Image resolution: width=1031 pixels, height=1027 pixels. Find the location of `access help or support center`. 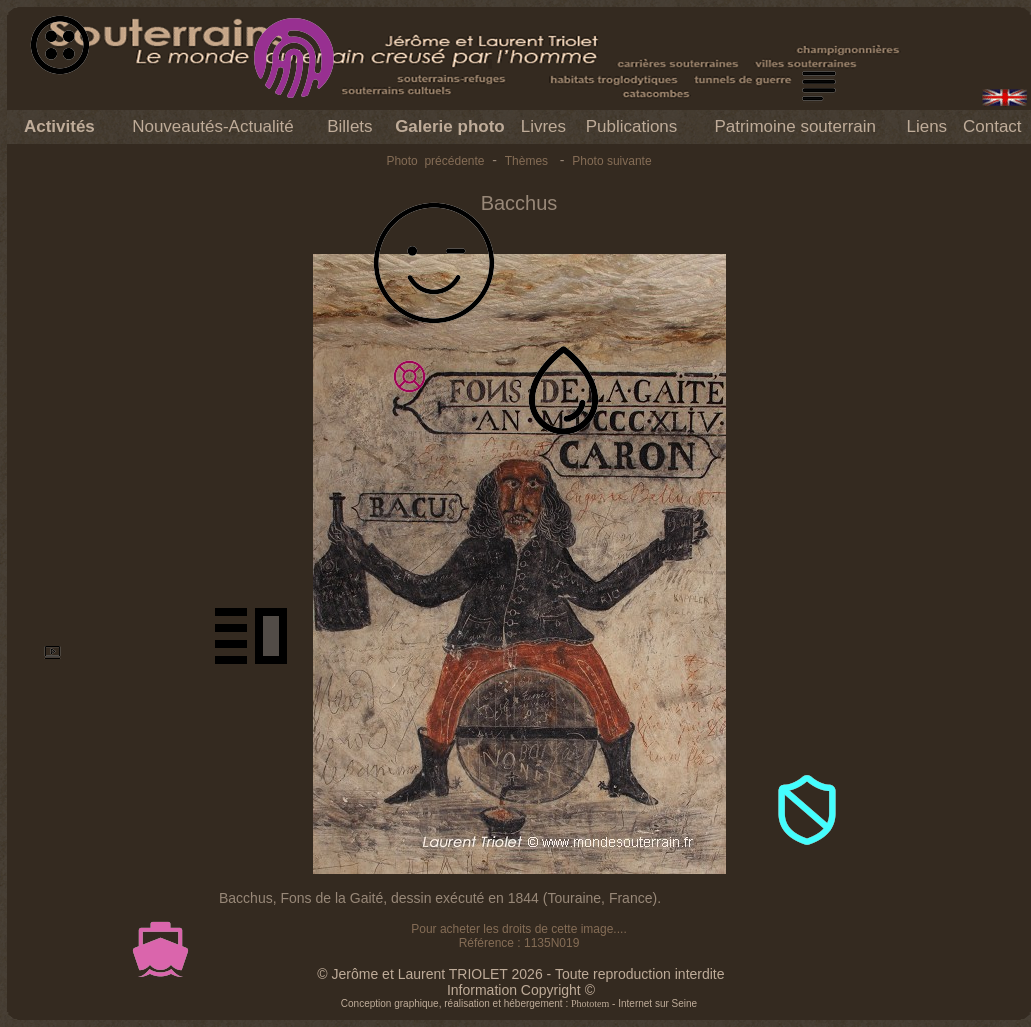

access help or support center is located at coordinates (409, 376).